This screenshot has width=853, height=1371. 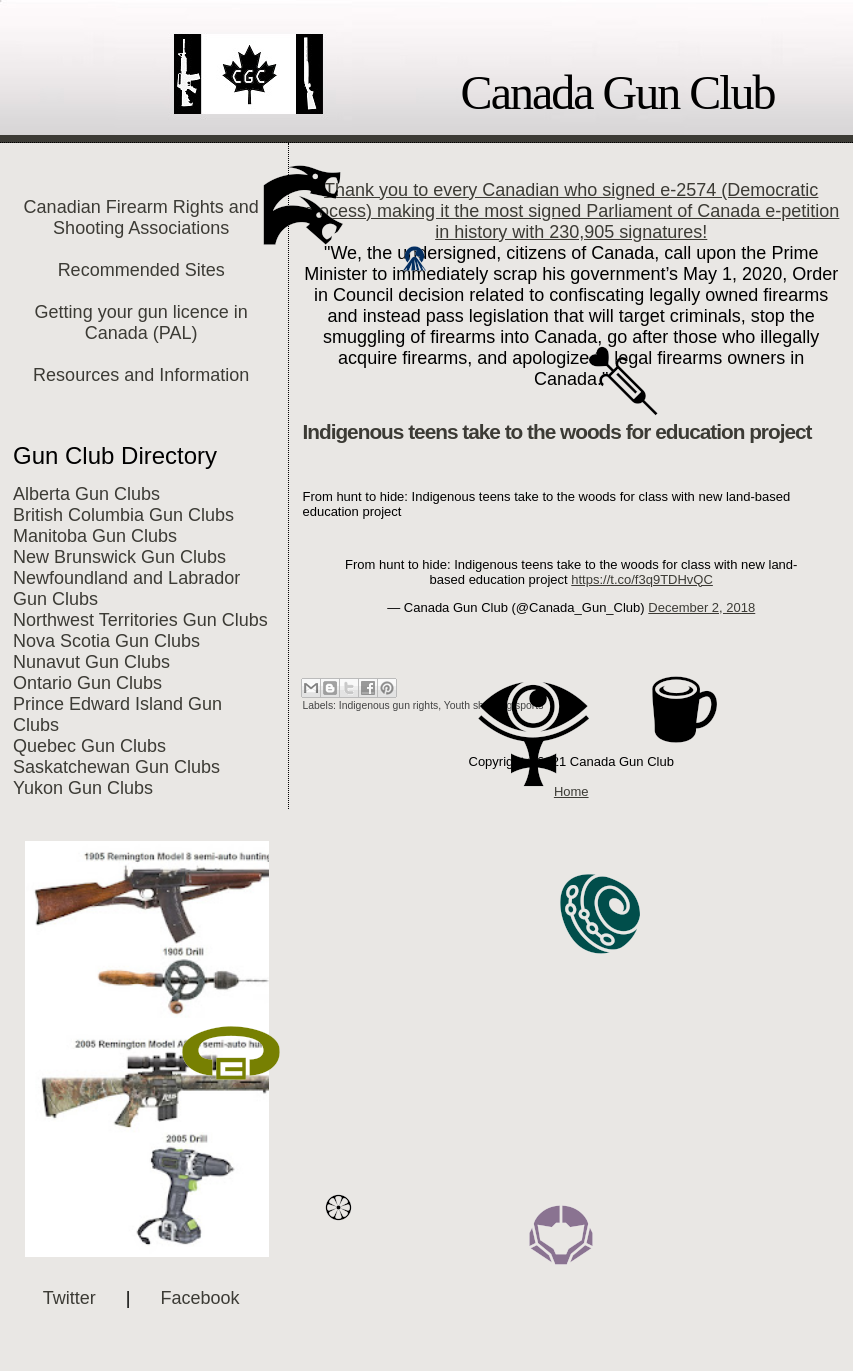 I want to click on decorative shell item in a crafting game, so click(x=600, y=914).